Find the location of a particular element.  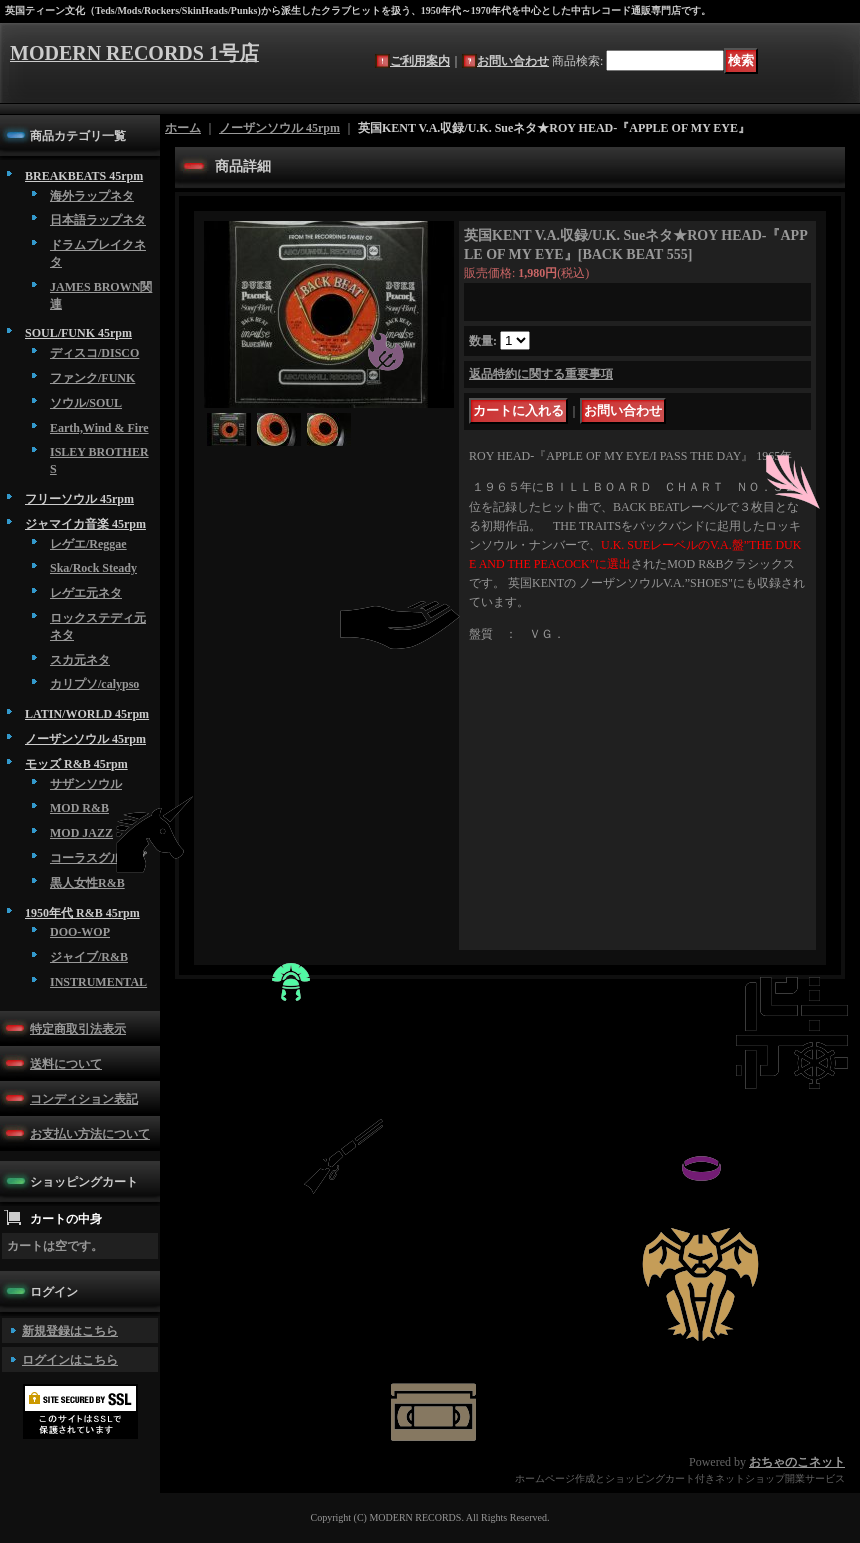

select rifle weapon in game inventory is located at coordinates (343, 1156).